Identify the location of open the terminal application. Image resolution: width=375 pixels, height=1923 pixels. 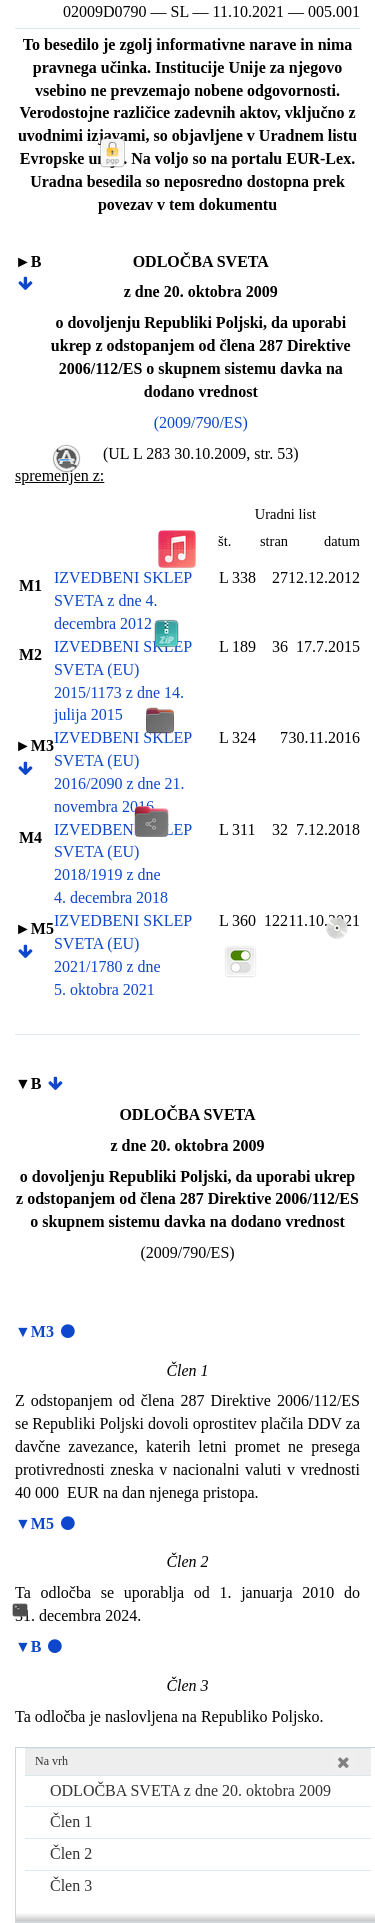
(20, 1610).